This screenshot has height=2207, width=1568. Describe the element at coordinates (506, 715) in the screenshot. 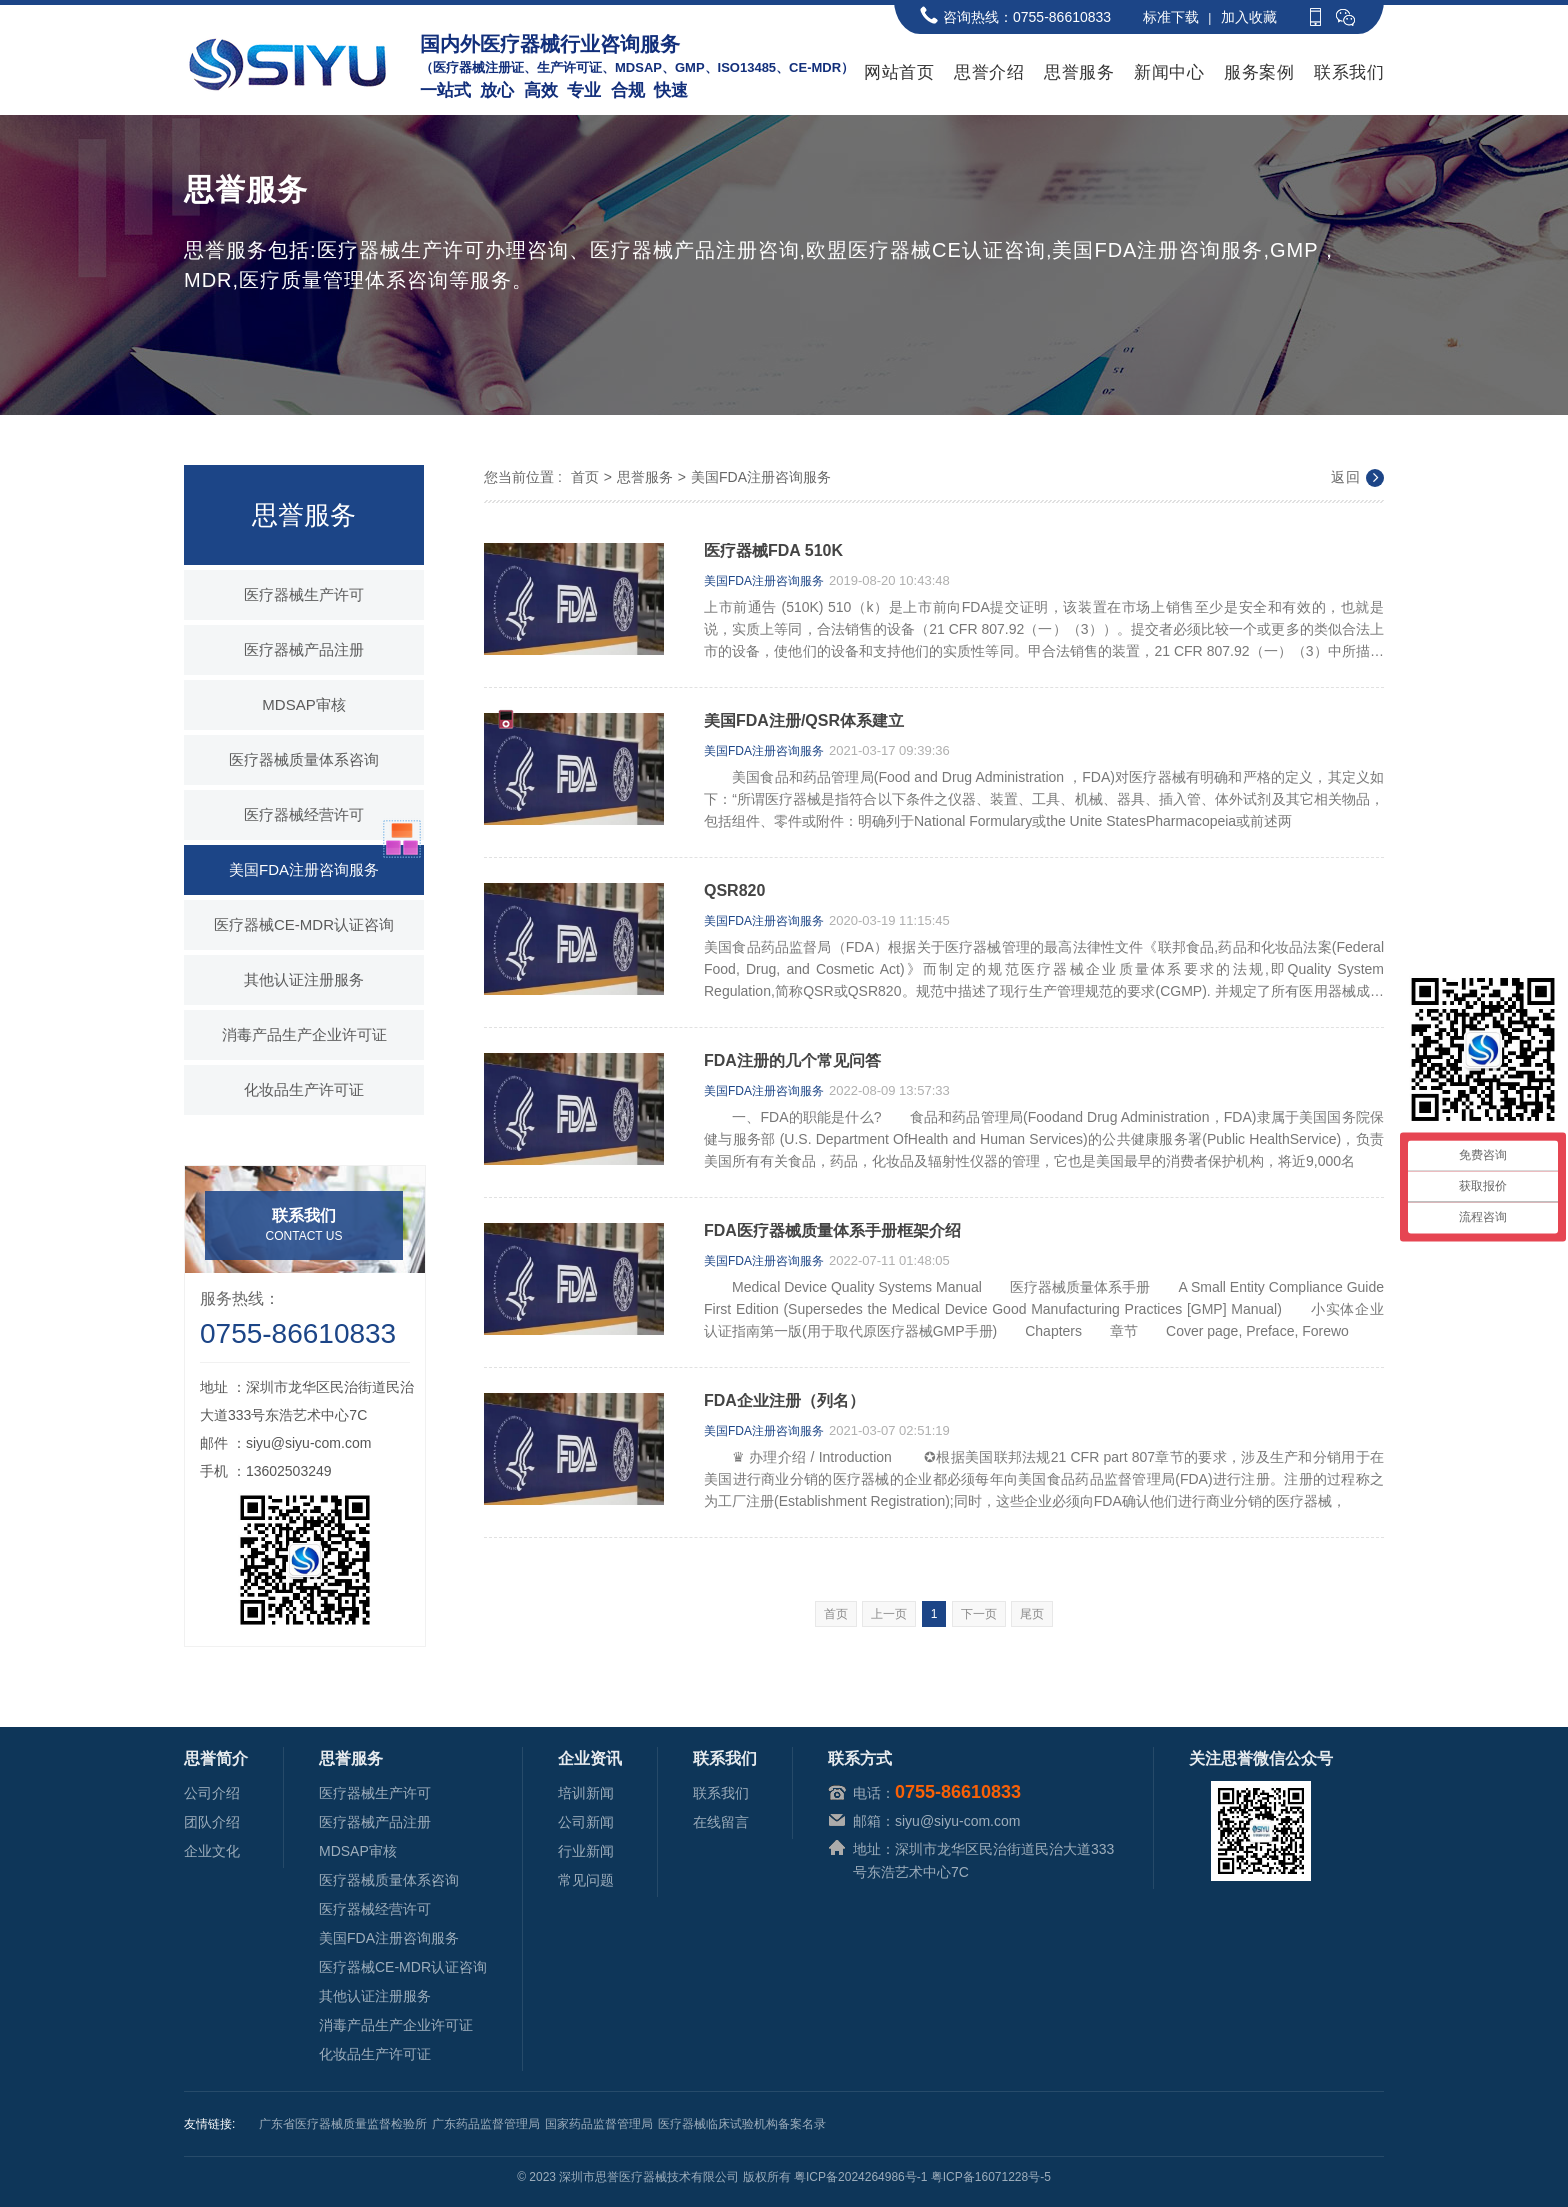

I see `indicates a connected iPod nano device` at that location.